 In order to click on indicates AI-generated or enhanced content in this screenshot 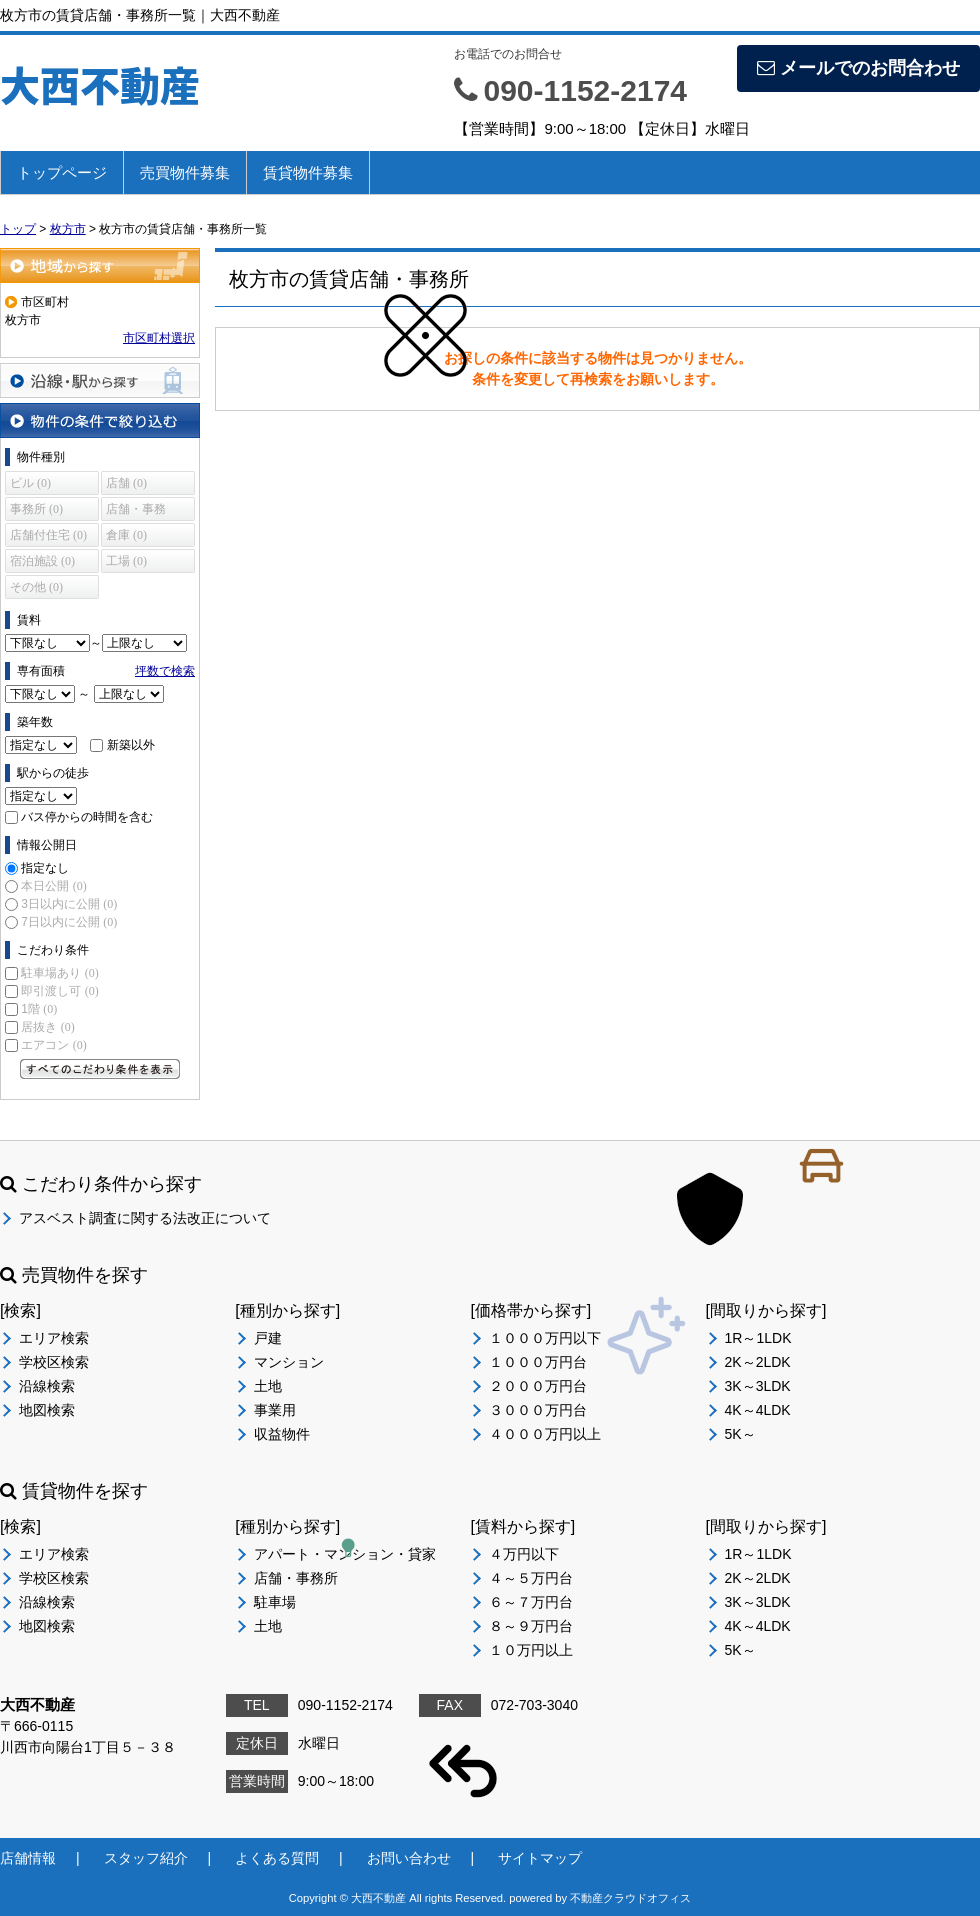, I will do `click(645, 1337)`.